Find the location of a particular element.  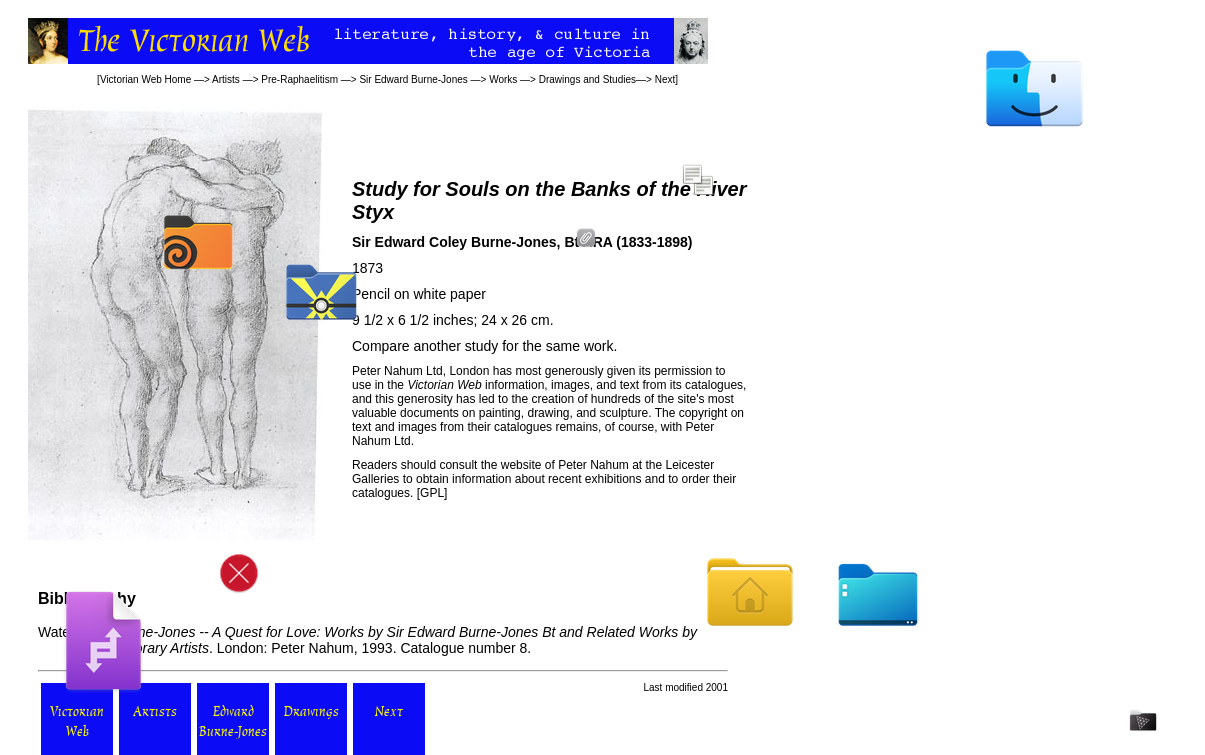

open houdini project files folder is located at coordinates (198, 244).